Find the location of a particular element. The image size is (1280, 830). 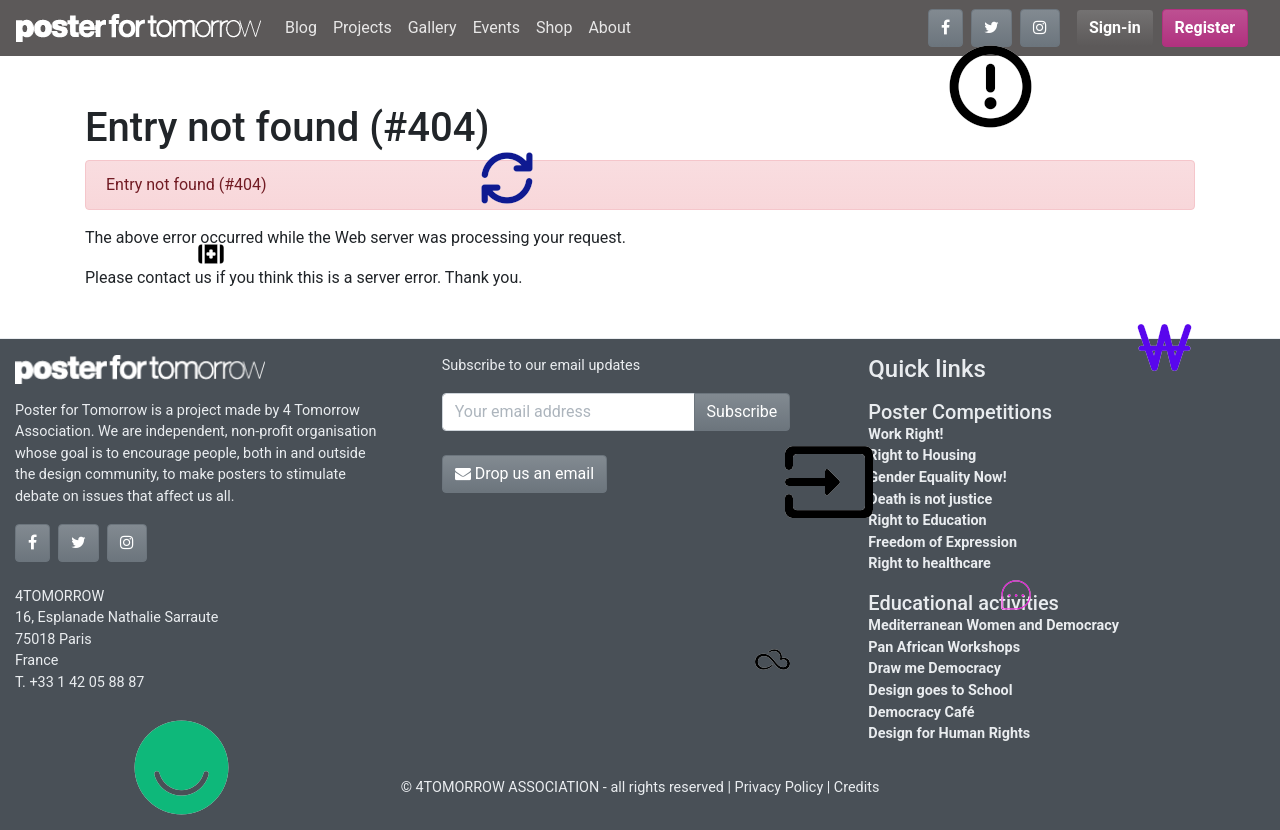

indicates a warning or alert state is located at coordinates (990, 86).